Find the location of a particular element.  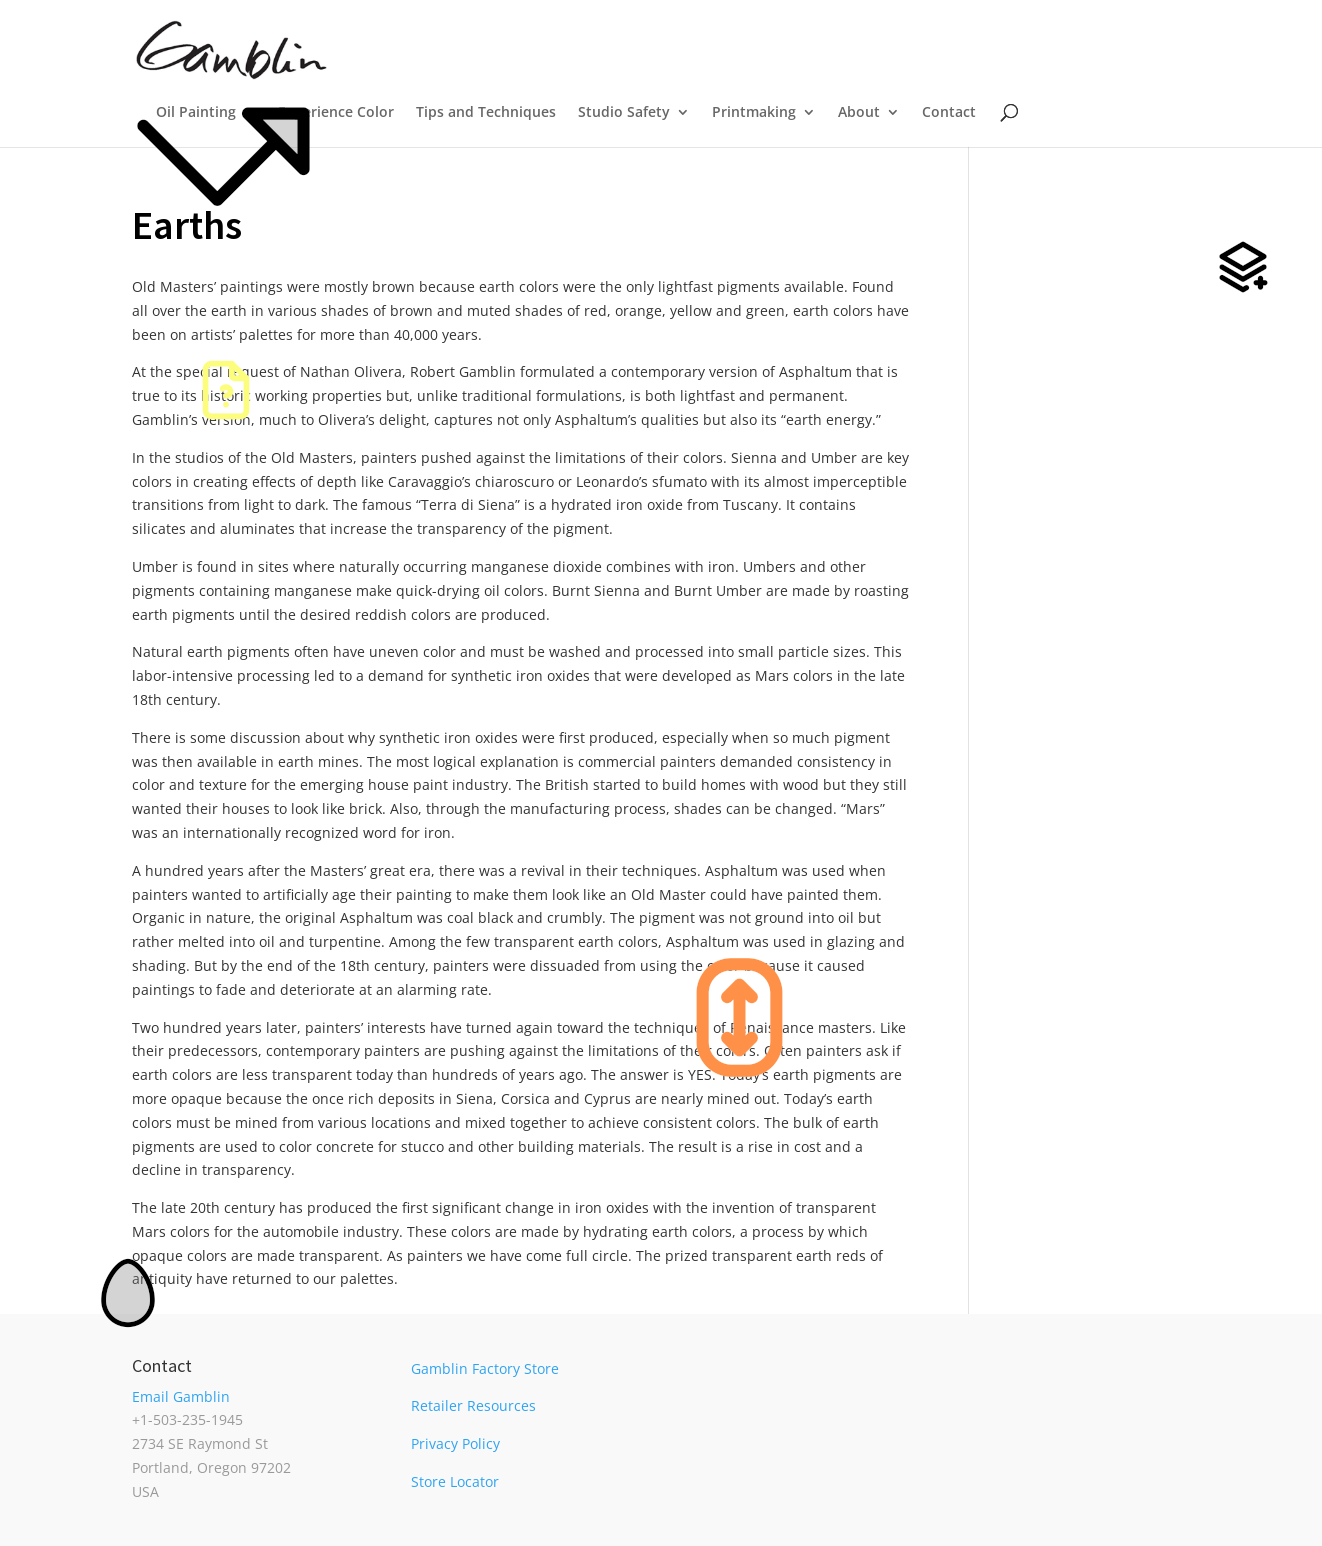

reply to a message or forward content is located at coordinates (223, 150).